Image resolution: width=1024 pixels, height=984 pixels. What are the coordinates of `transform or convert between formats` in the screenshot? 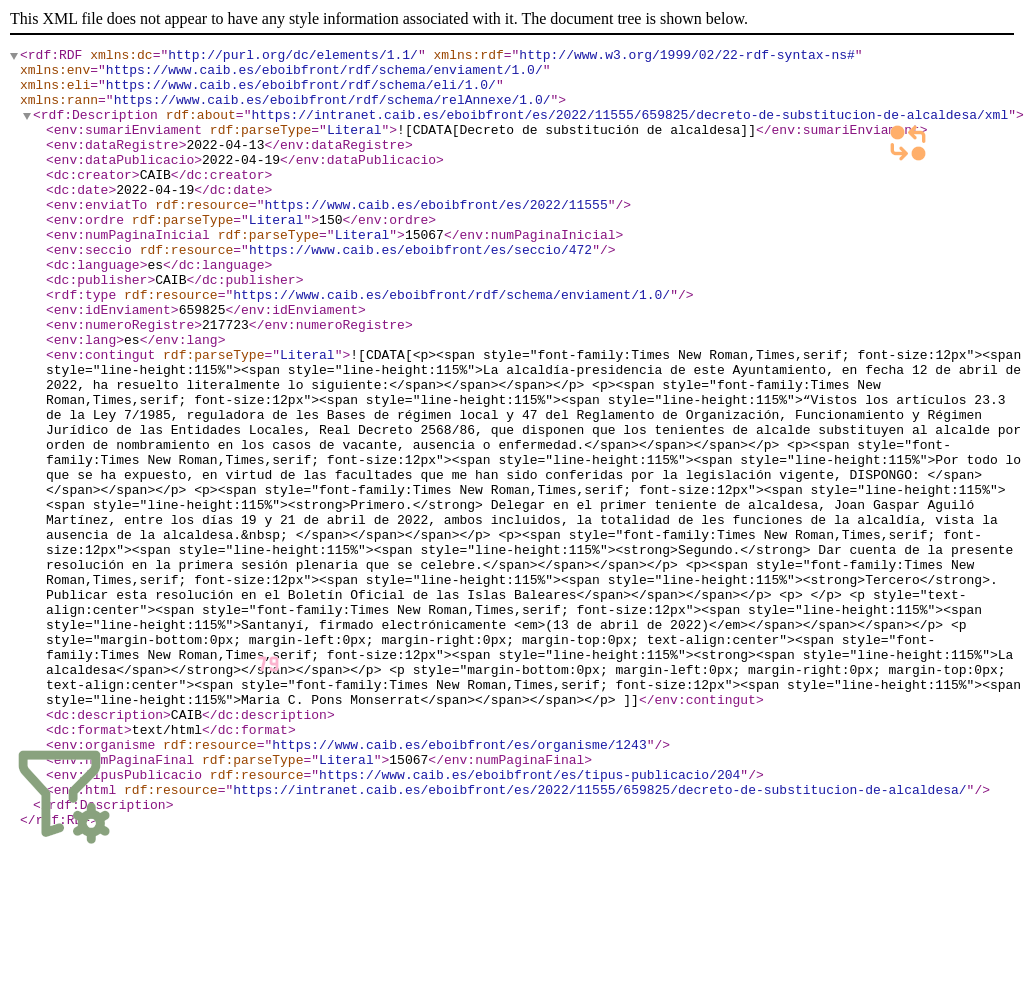 It's located at (908, 143).